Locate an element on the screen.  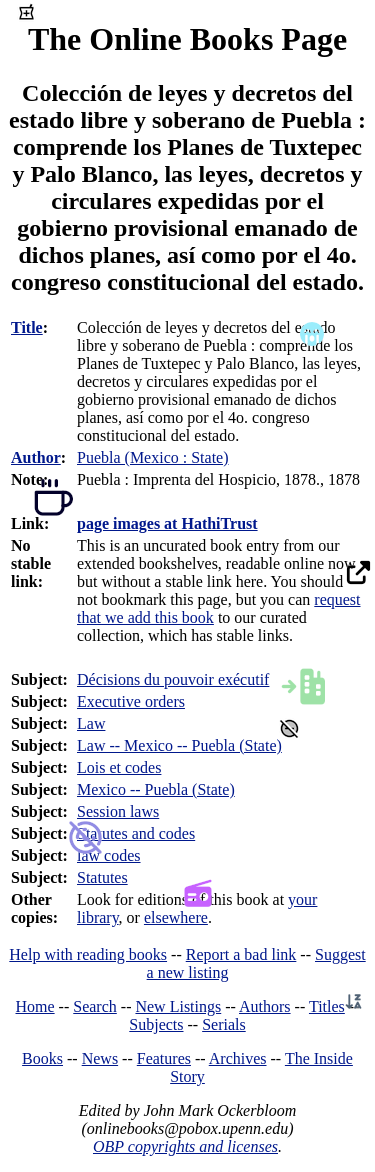
find nearby pharmacies is located at coordinates (26, 12).